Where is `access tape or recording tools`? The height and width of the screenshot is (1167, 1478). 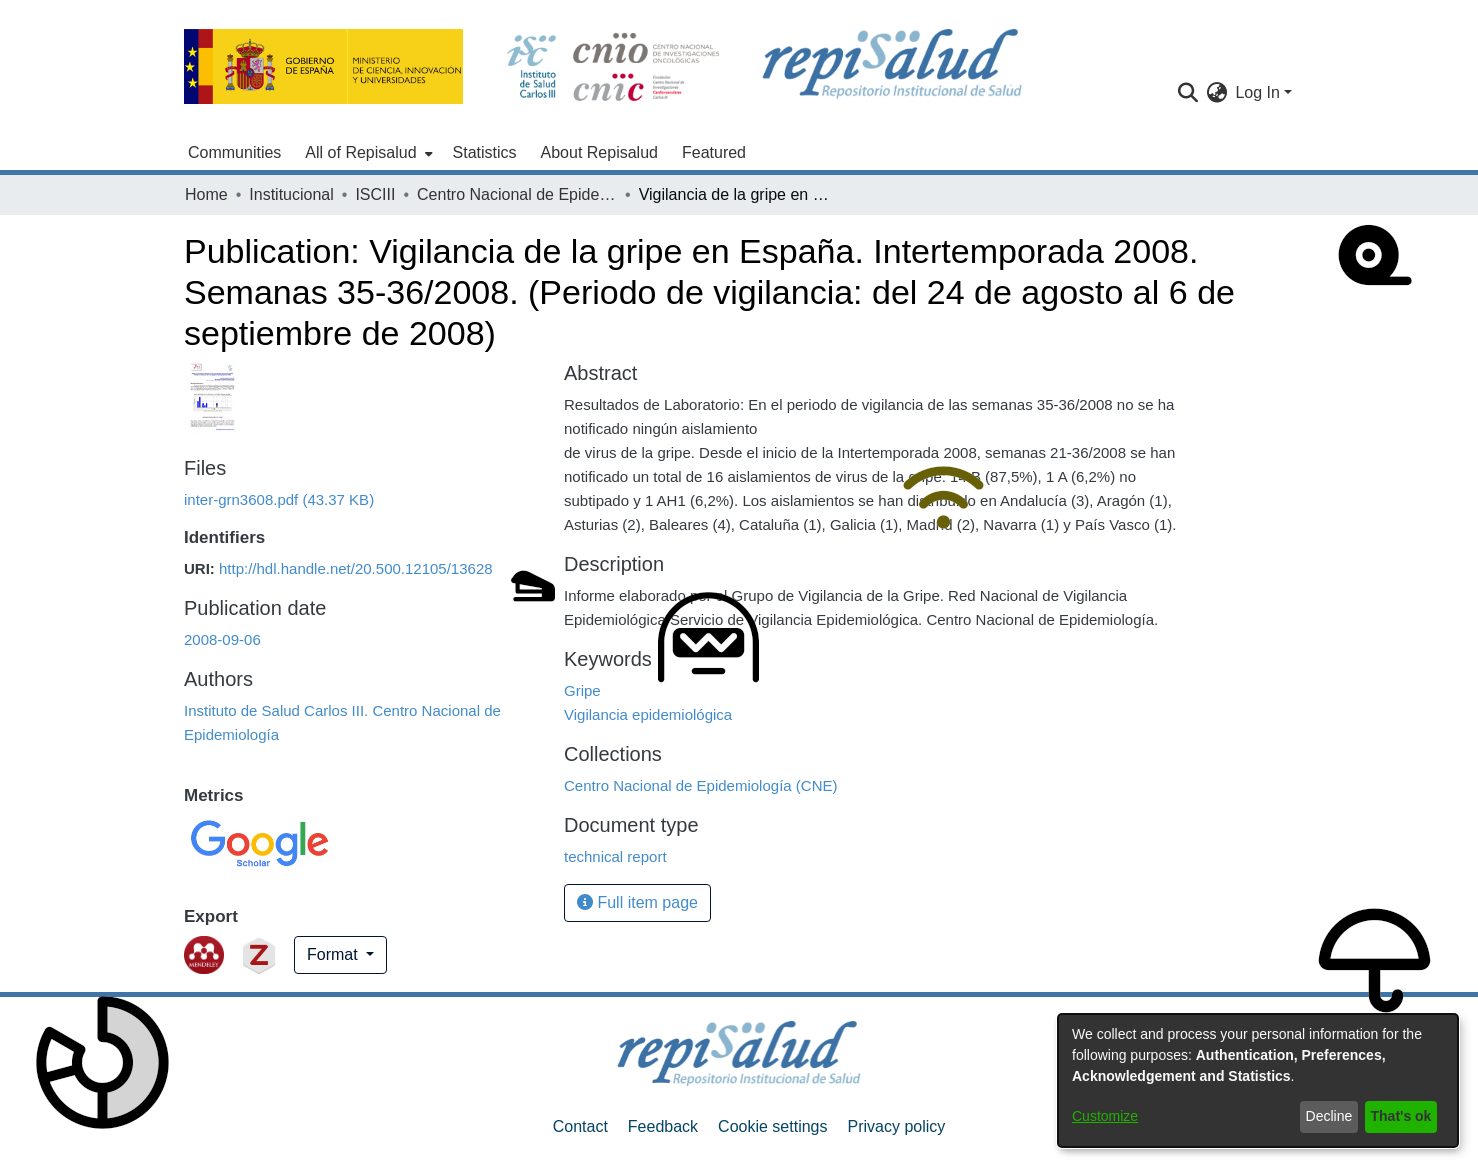
access tape or recording tools is located at coordinates (1373, 255).